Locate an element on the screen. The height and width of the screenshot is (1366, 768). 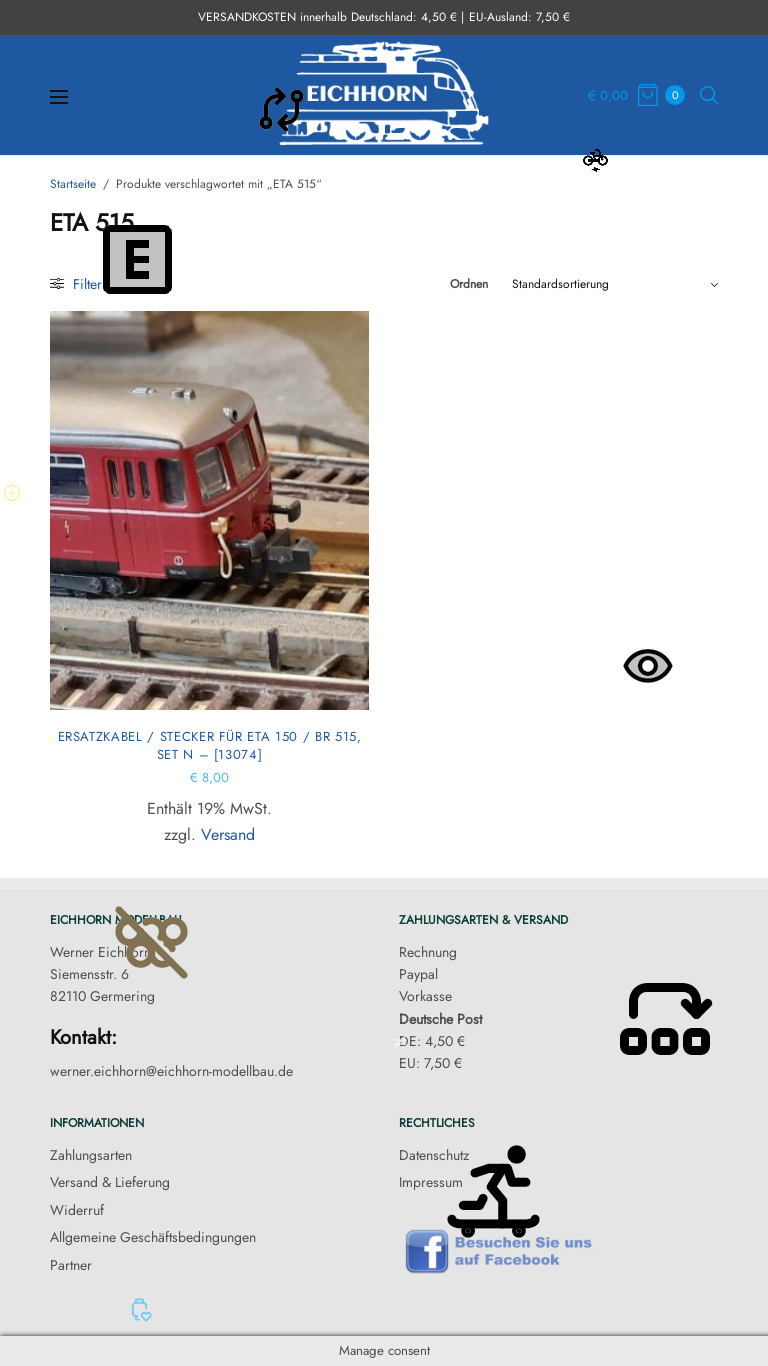
reorder items in a list is located at coordinates (665, 1019).